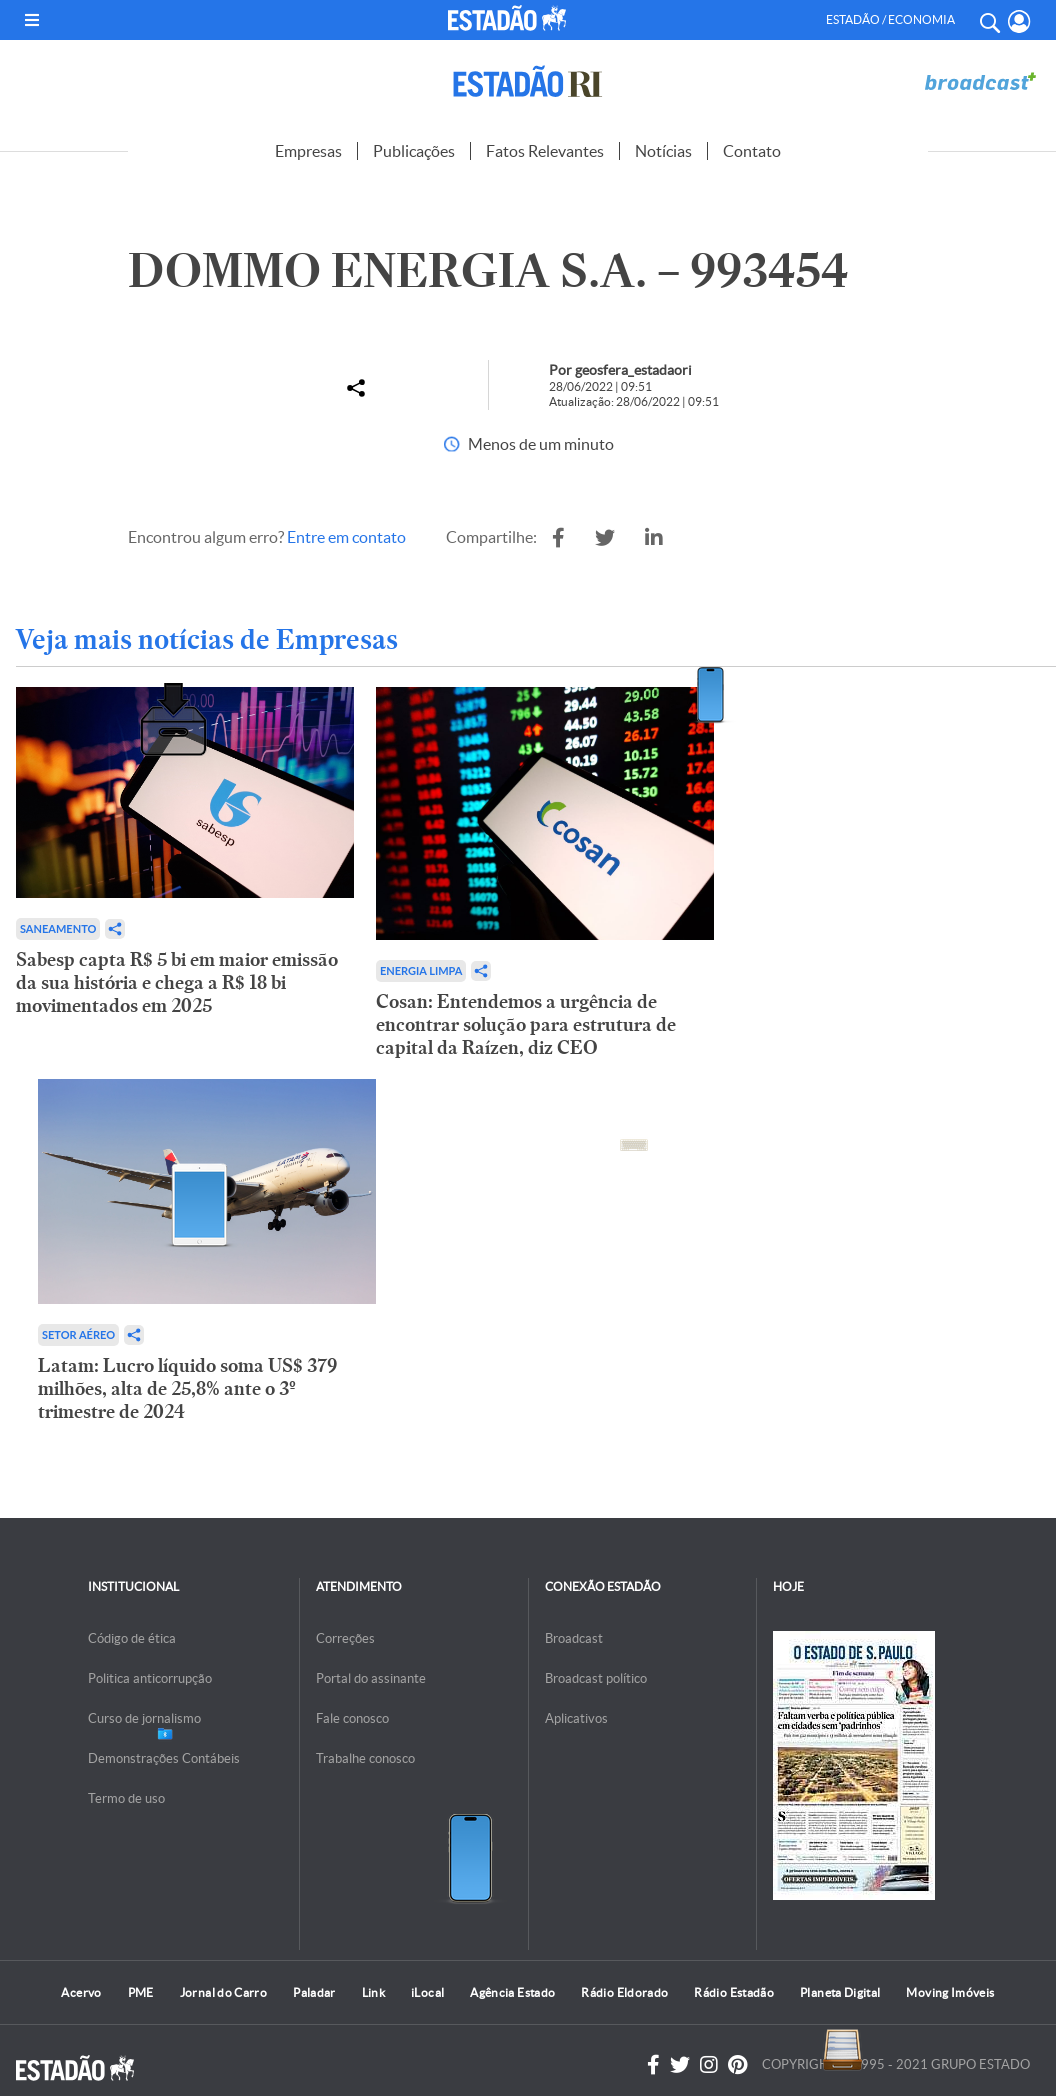  Describe the element at coordinates (634, 1145) in the screenshot. I see `connect a wireless bluetooth keyboard` at that location.